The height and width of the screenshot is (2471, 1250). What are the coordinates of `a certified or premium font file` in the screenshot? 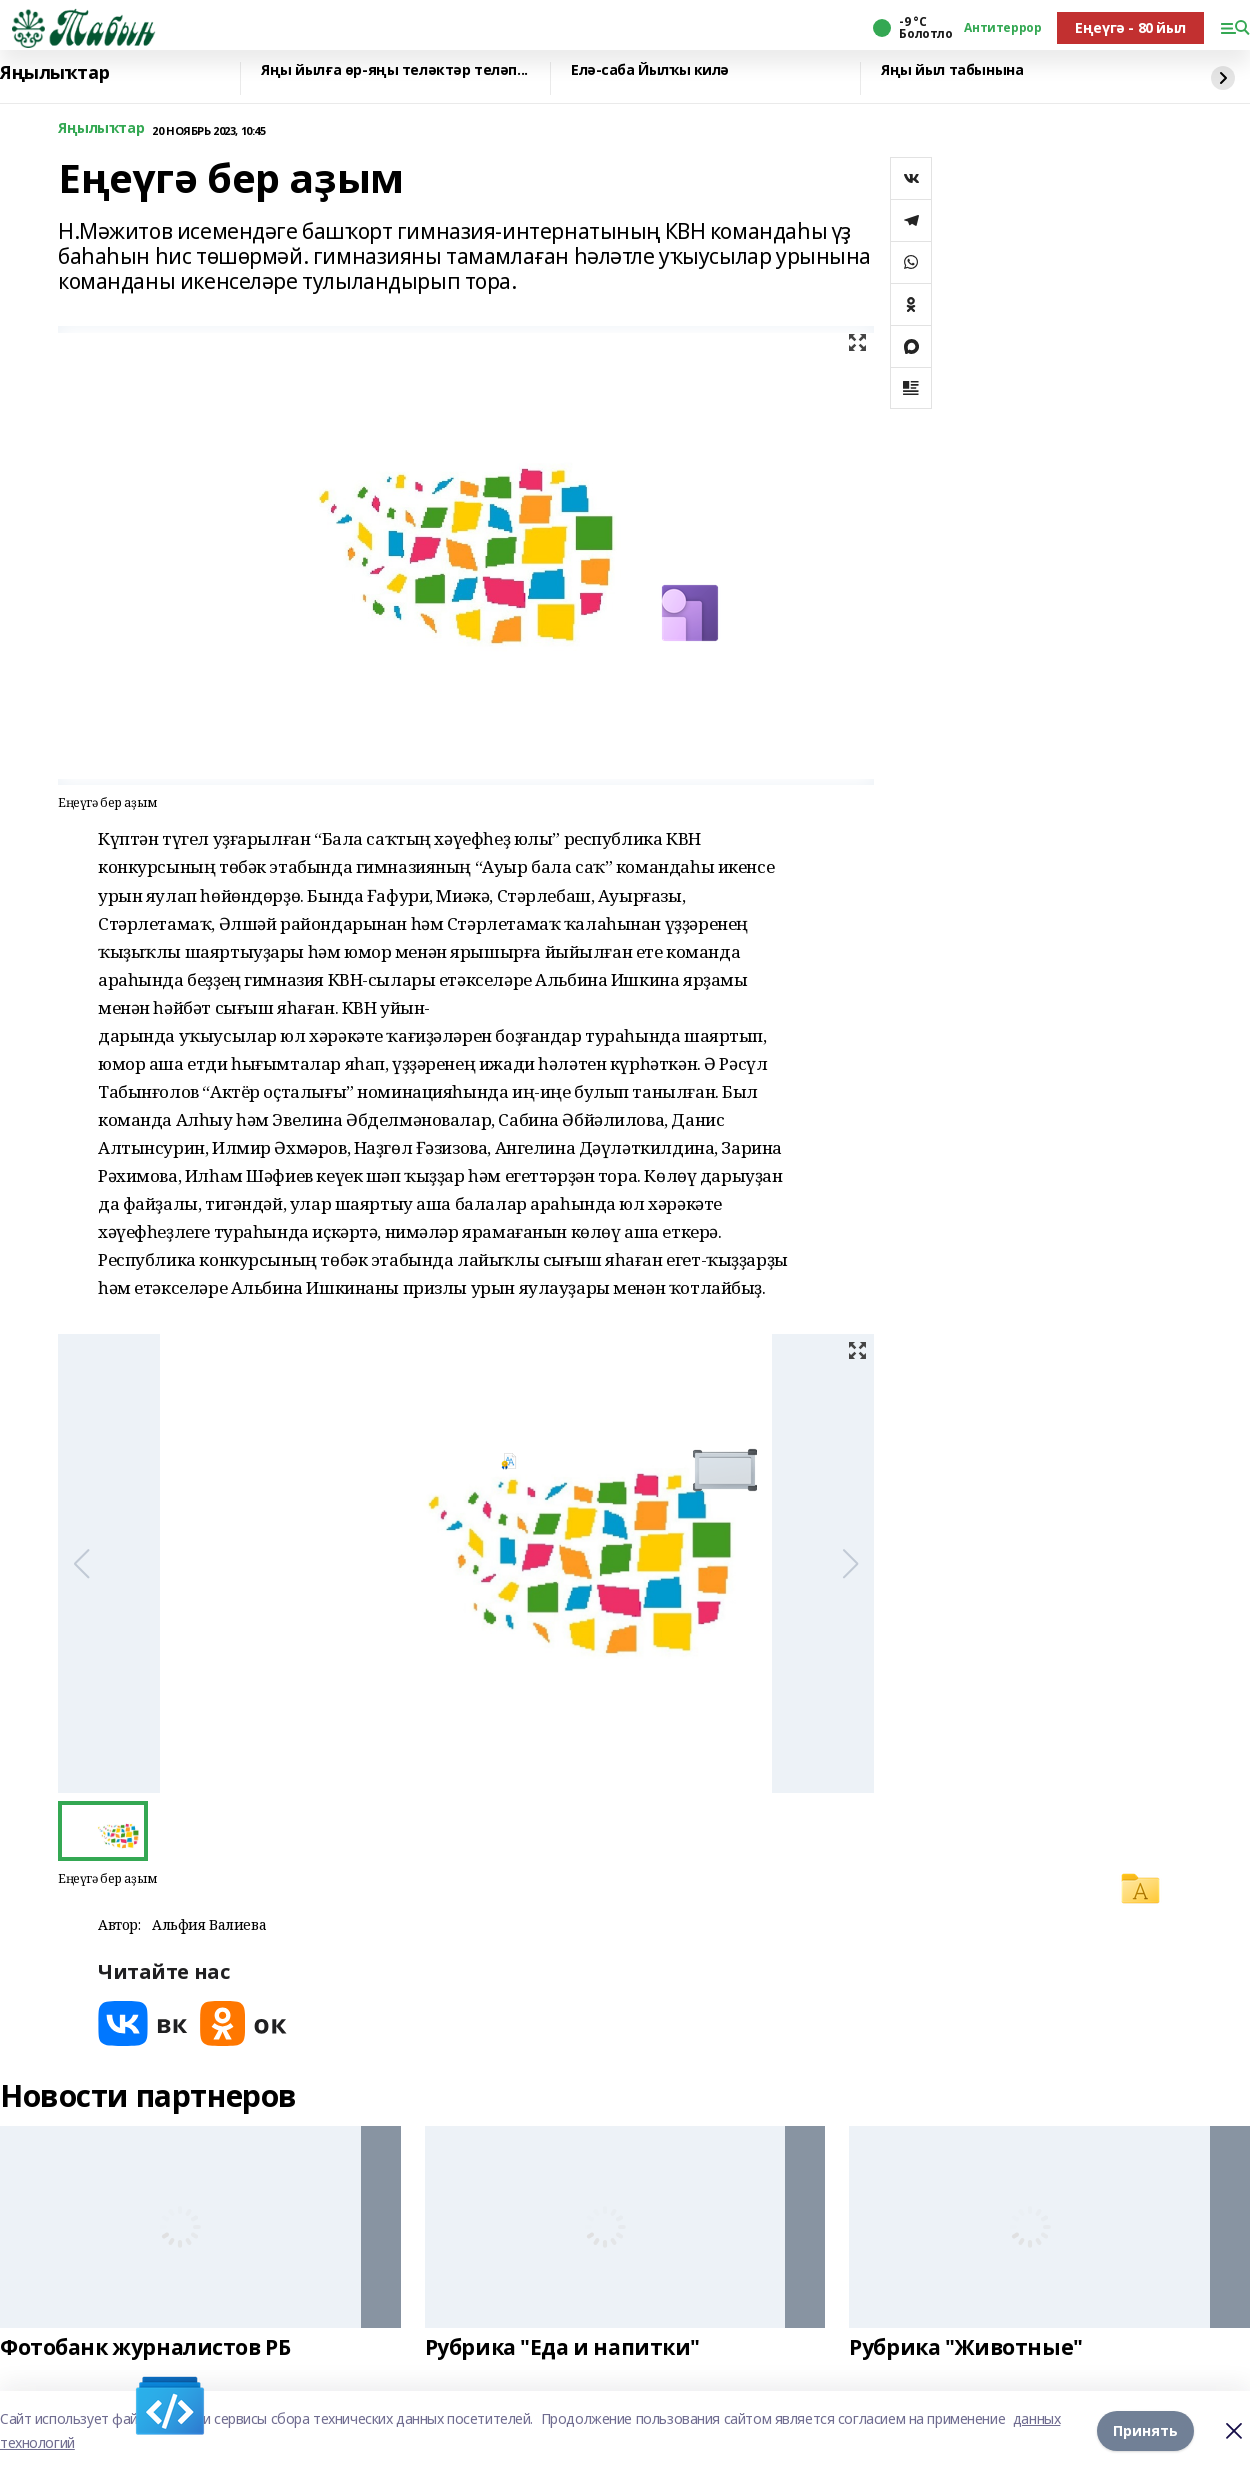 It's located at (510, 1461).